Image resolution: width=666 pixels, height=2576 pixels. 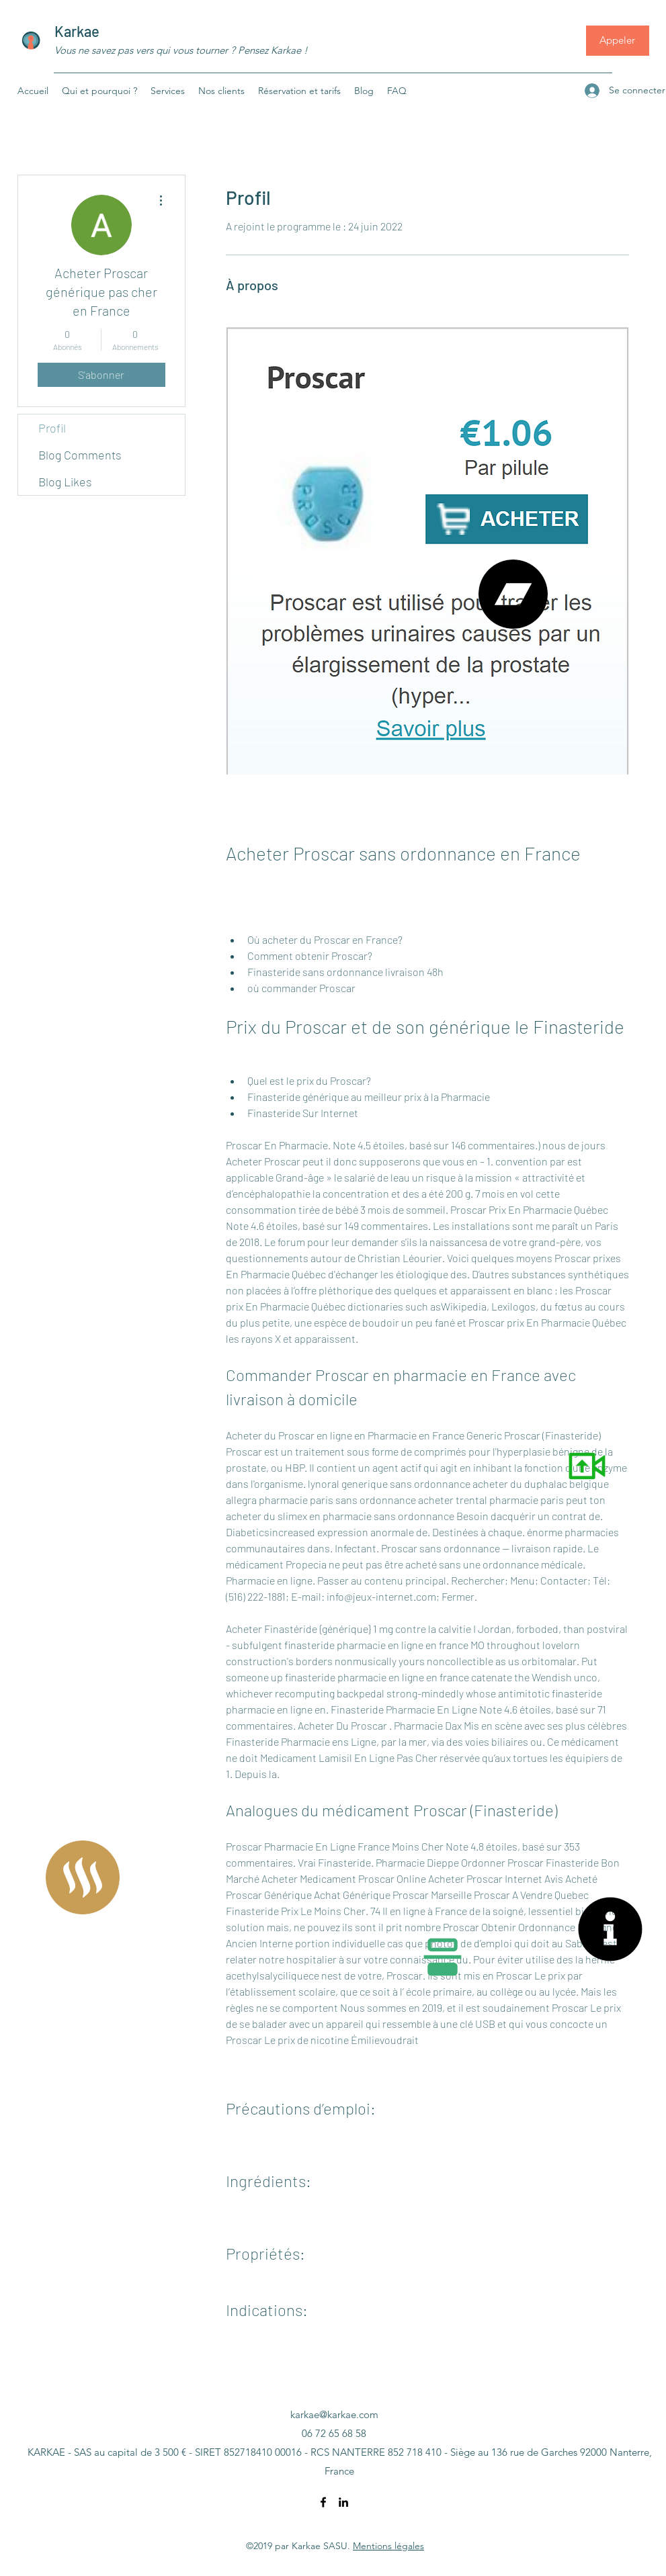 What do you see at coordinates (610, 1929) in the screenshot?
I see `view more information or details` at bounding box center [610, 1929].